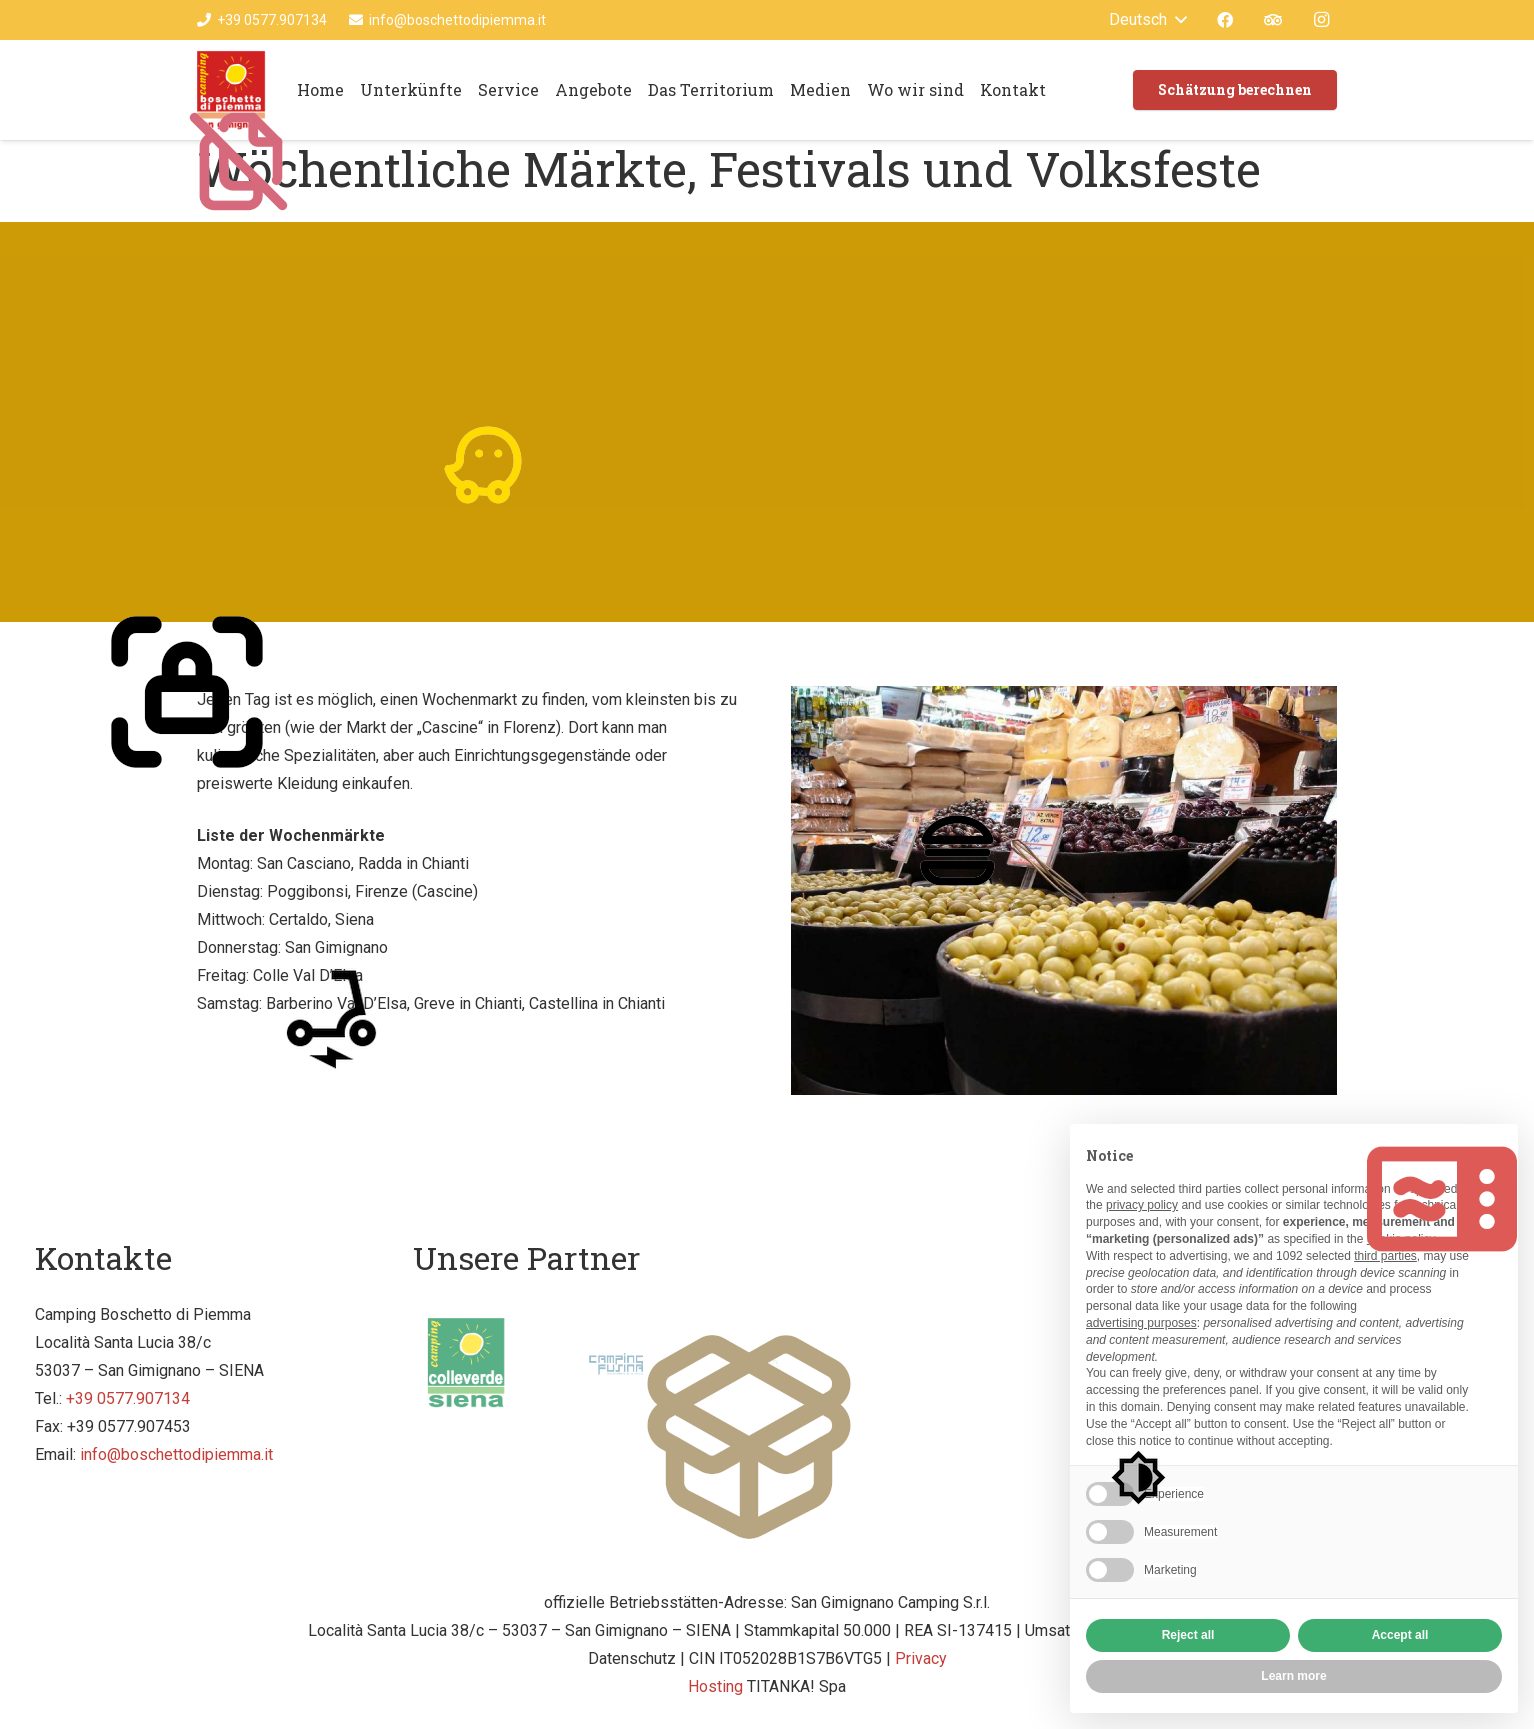 The width and height of the screenshot is (1534, 1729). Describe the element at coordinates (187, 692) in the screenshot. I see `access secure or locked content` at that location.